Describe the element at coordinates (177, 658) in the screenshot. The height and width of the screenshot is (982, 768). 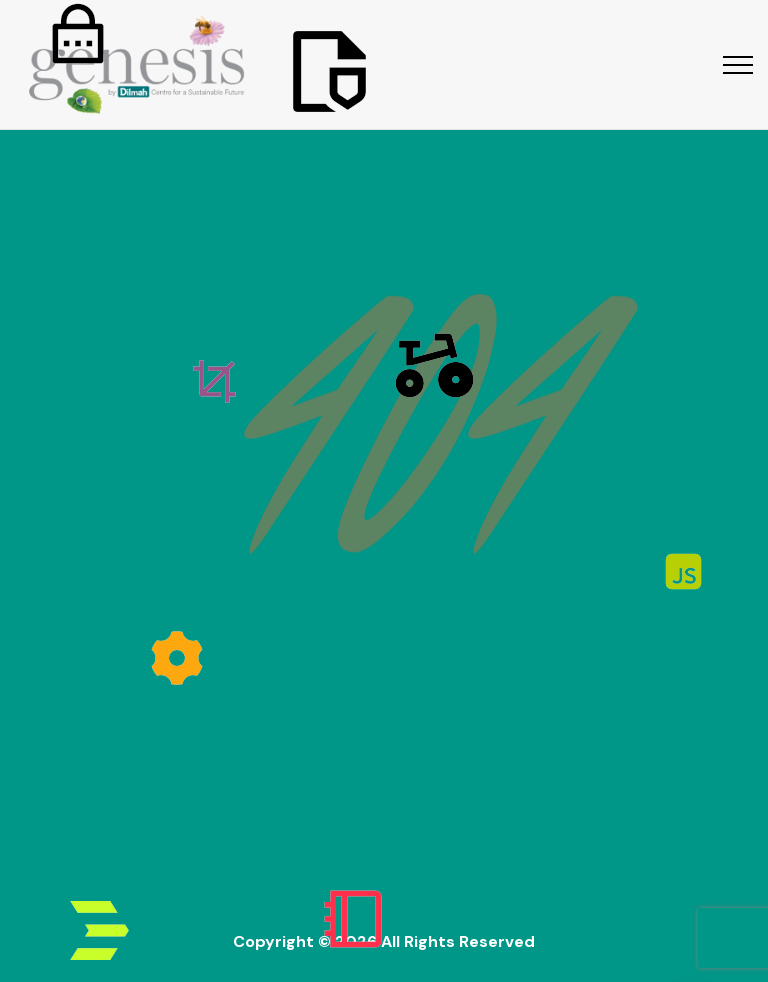
I see `access settings or preferences` at that location.